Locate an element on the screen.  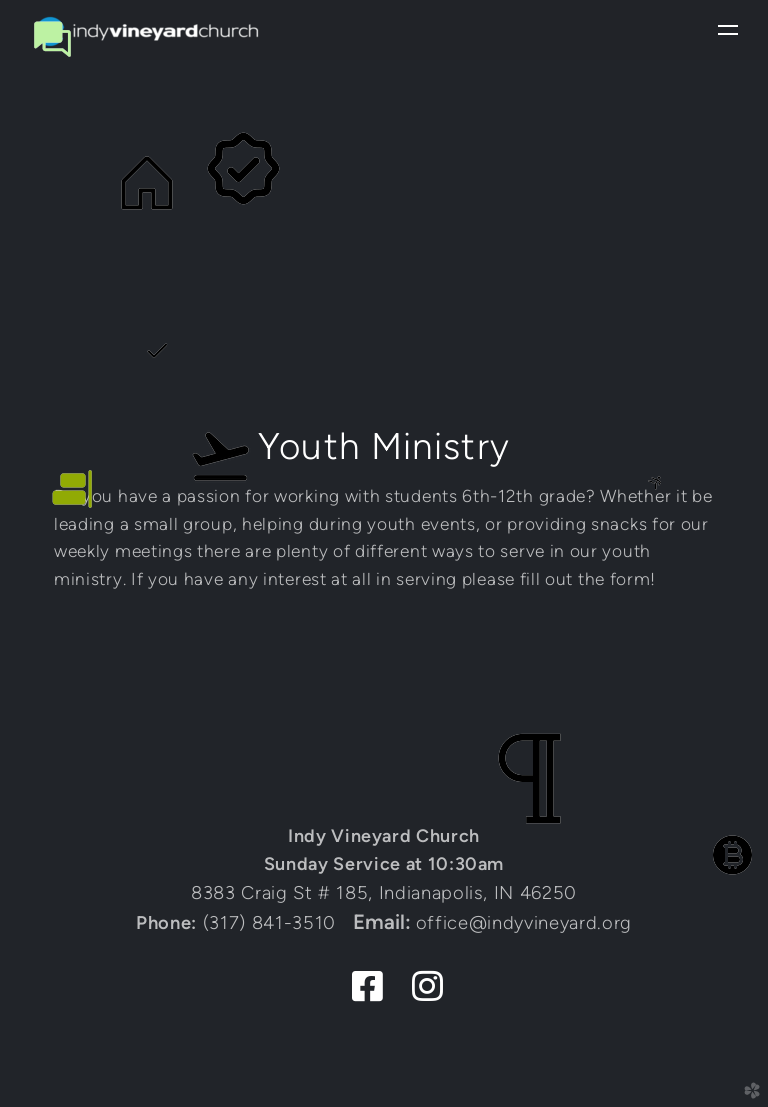
toggle whitespace visibility in editor is located at coordinates (533, 782).